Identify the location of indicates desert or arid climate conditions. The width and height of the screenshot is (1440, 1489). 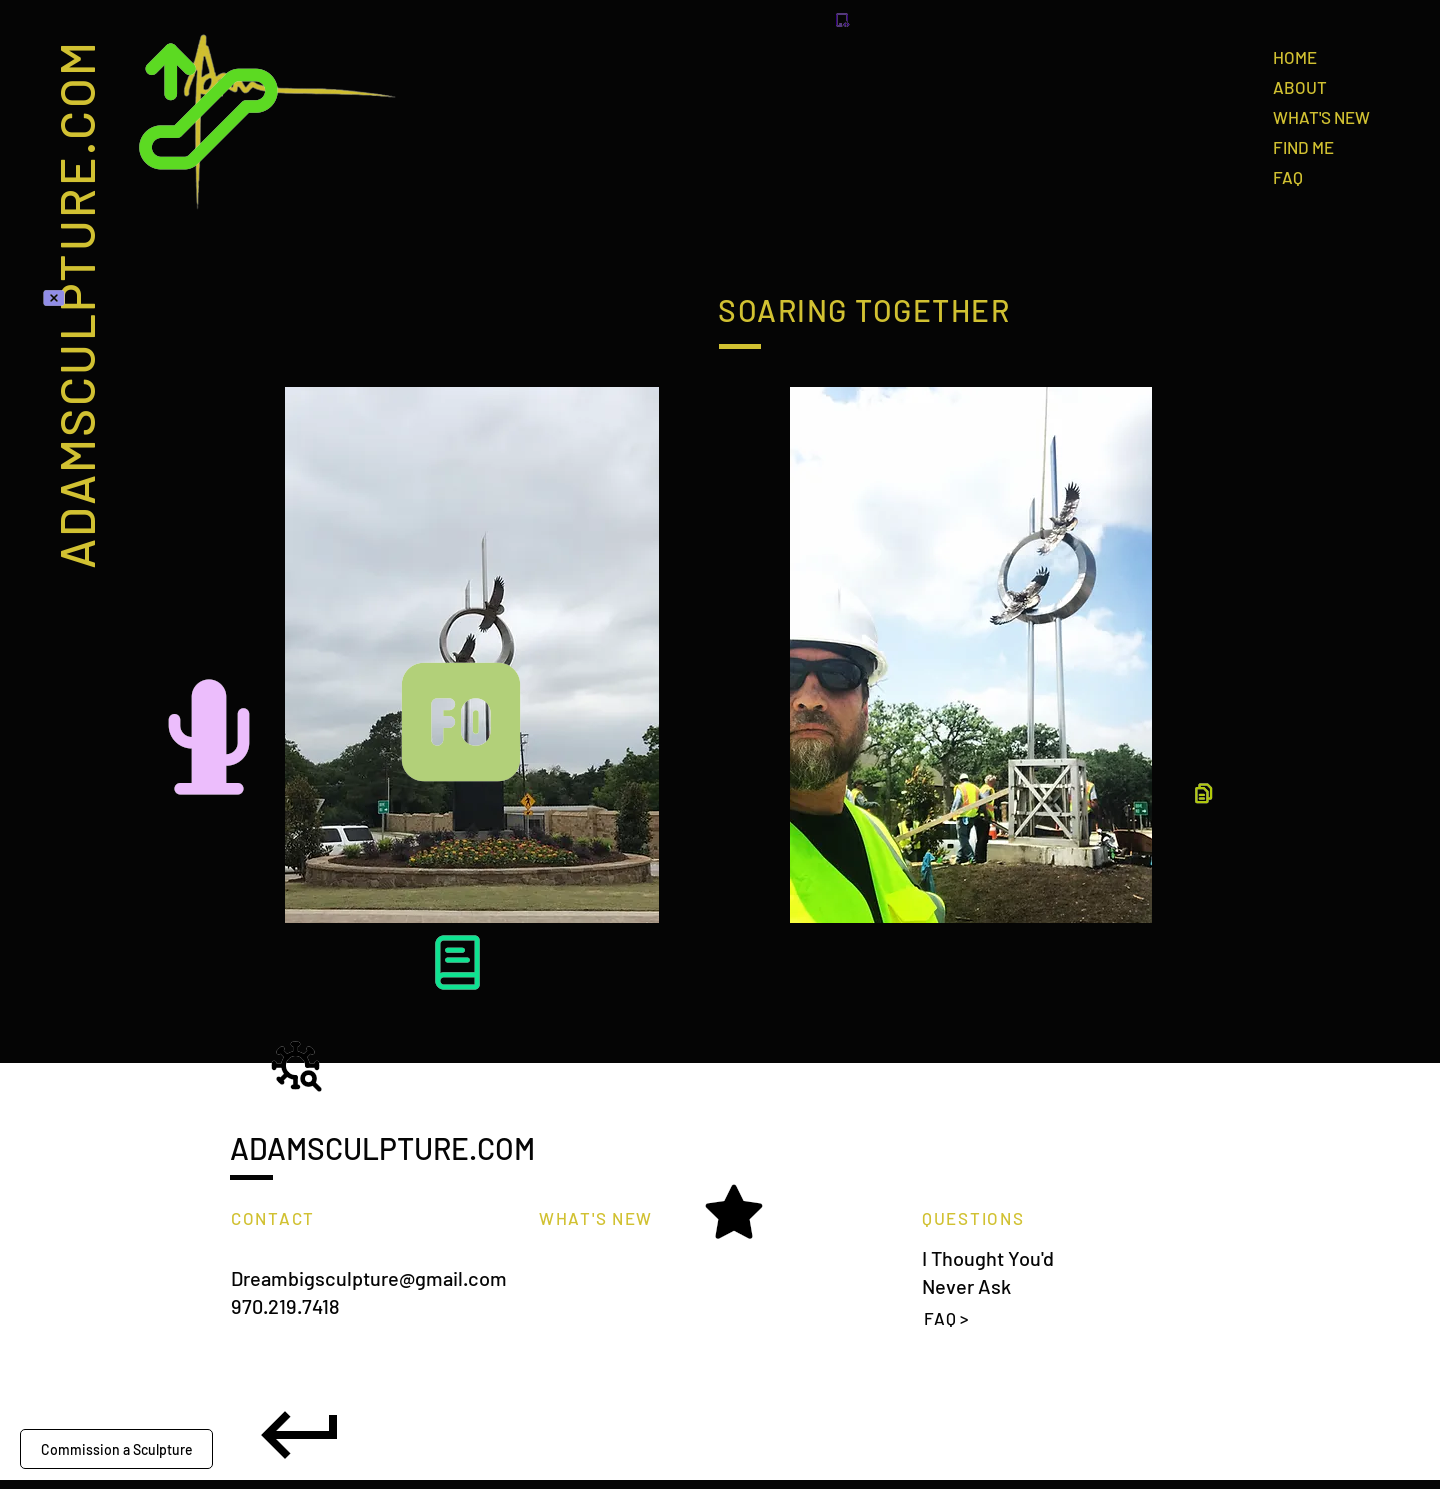
(209, 737).